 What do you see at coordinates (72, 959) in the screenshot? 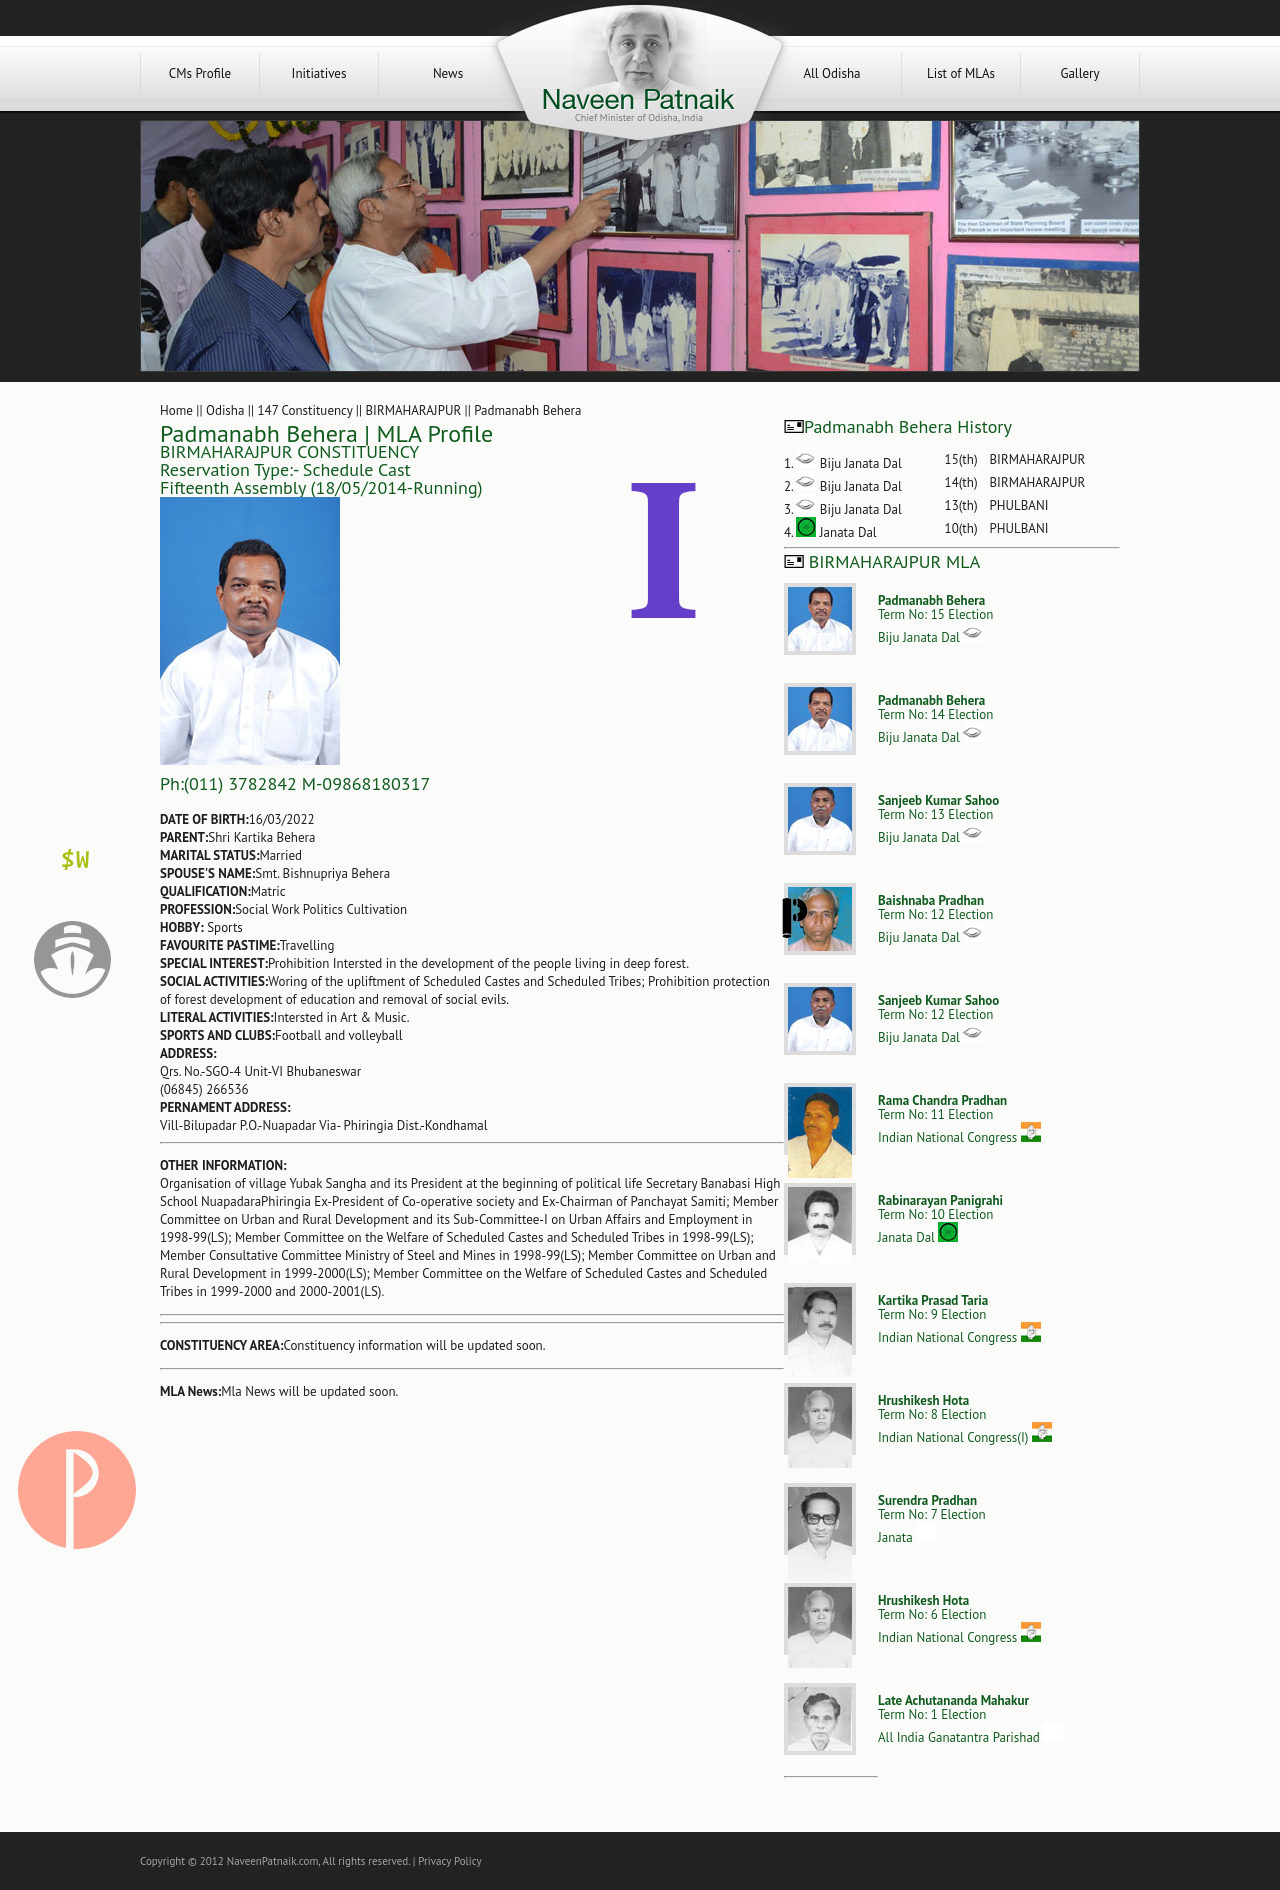
I see `codeship logo` at bounding box center [72, 959].